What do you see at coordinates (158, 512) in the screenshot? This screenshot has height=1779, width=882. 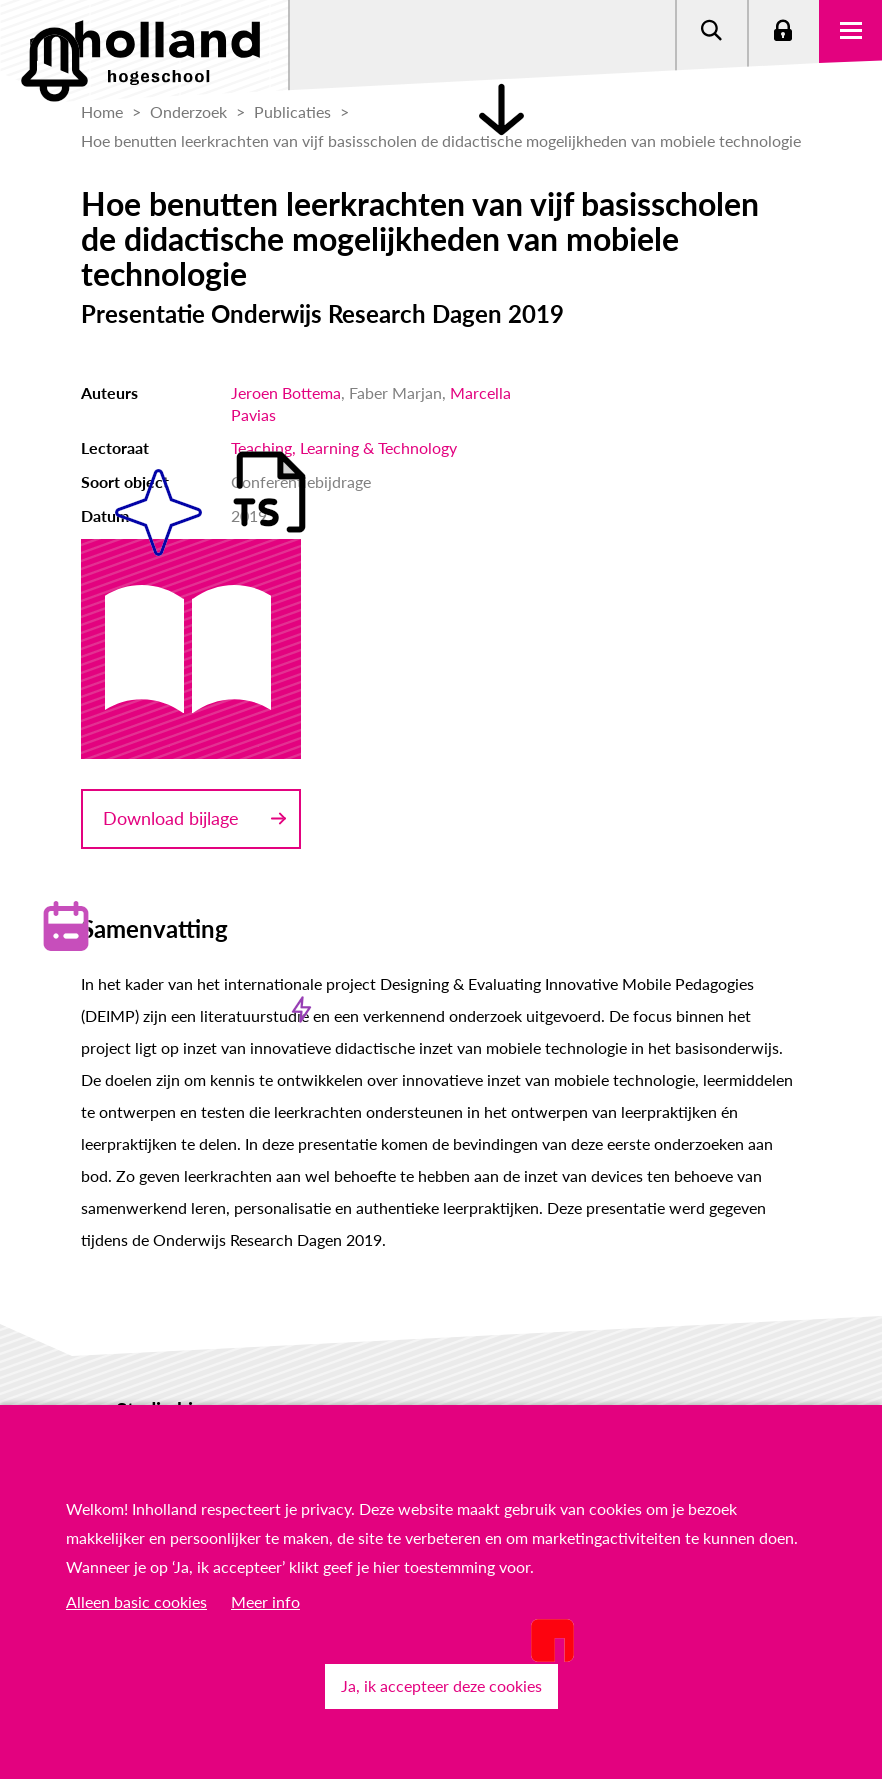 I see `indicates a featured or highlighted item` at bounding box center [158, 512].